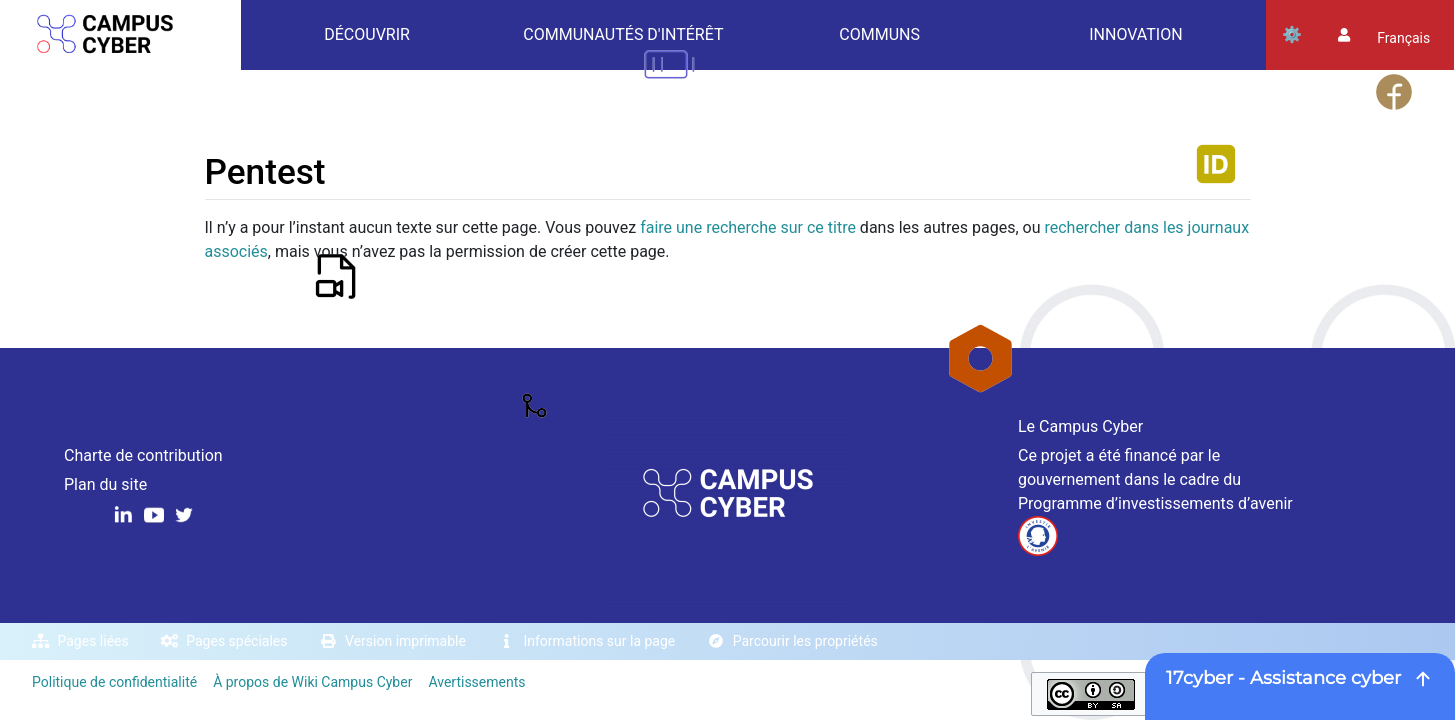 The width and height of the screenshot is (1455, 720). What do you see at coordinates (336, 276) in the screenshot?
I see `open a video file` at bounding box center [336, 276].